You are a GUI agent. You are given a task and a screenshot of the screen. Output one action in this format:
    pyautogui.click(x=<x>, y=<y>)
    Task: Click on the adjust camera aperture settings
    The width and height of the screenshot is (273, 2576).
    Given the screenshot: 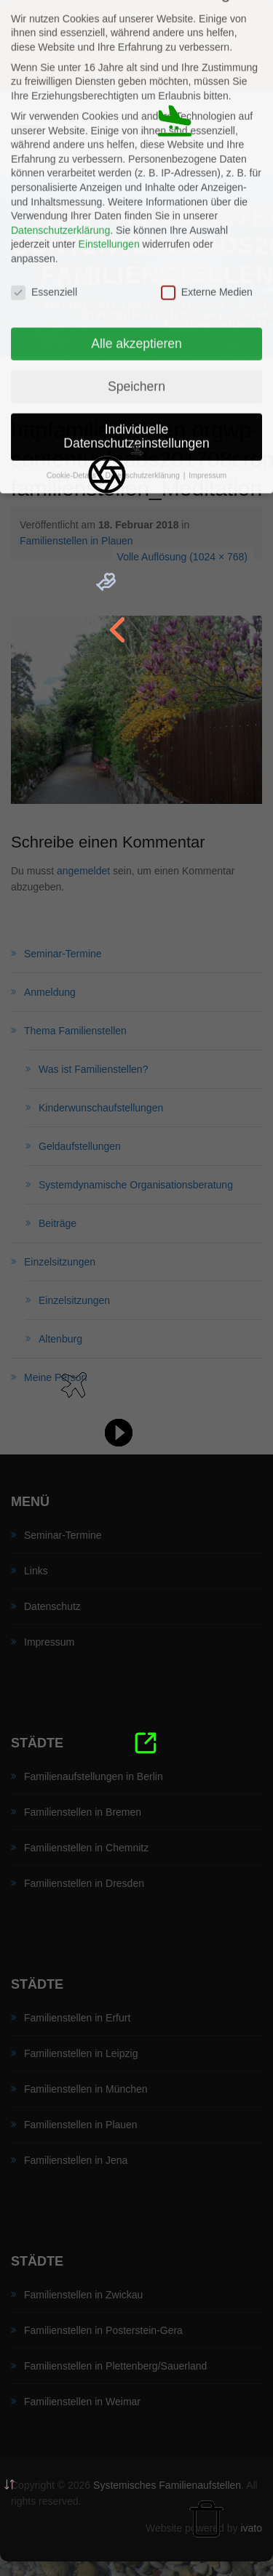 What is the action you would take?
    pyautogui.click(x=107, y=475)
    